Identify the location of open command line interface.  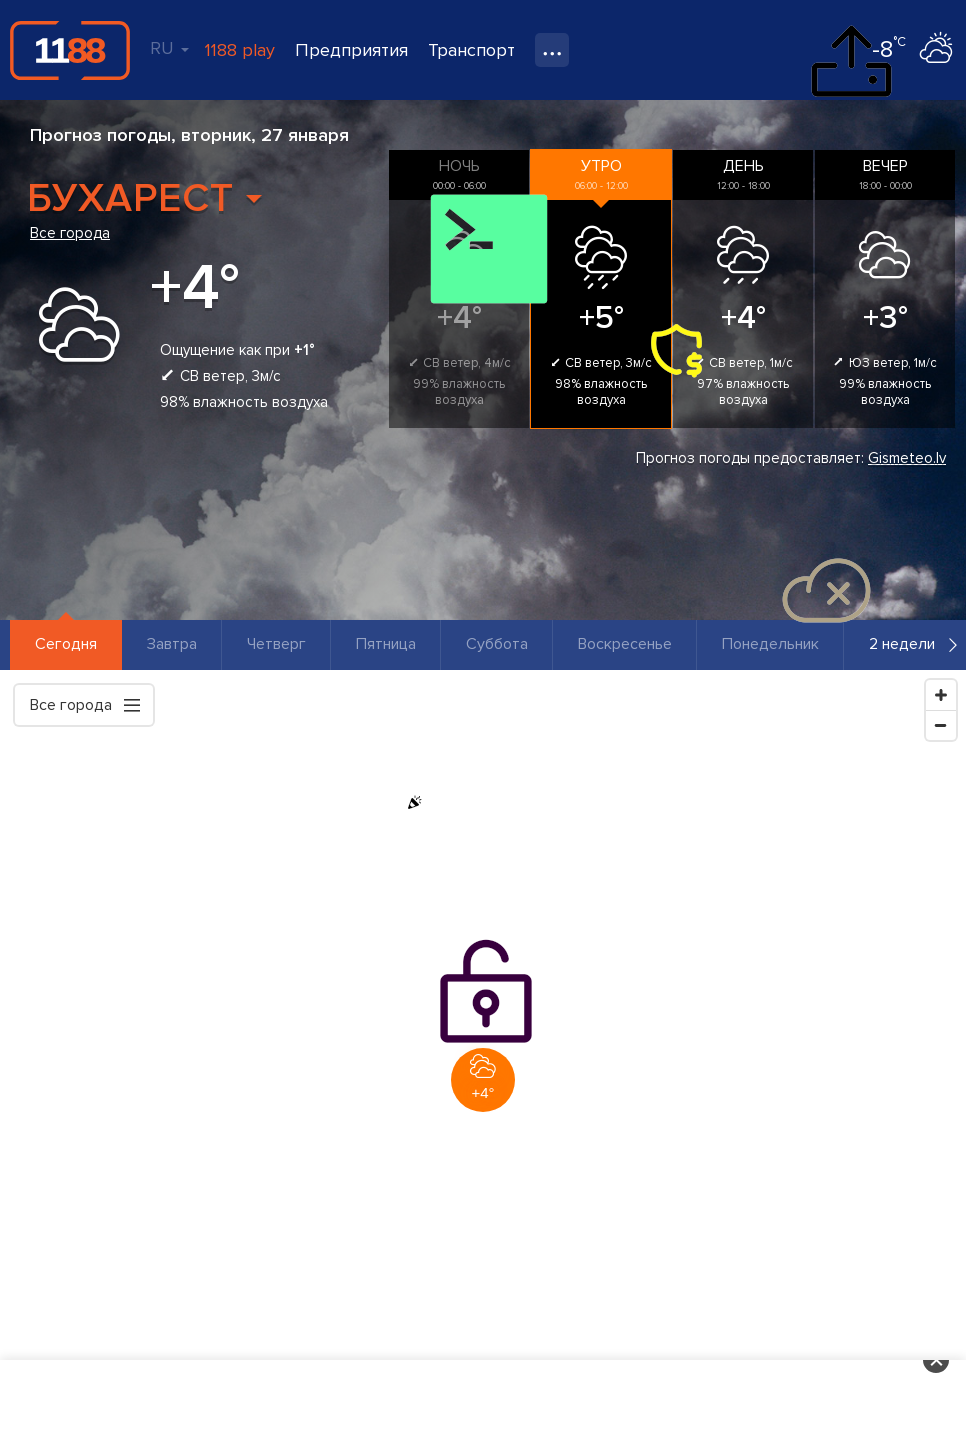
(489, 249).